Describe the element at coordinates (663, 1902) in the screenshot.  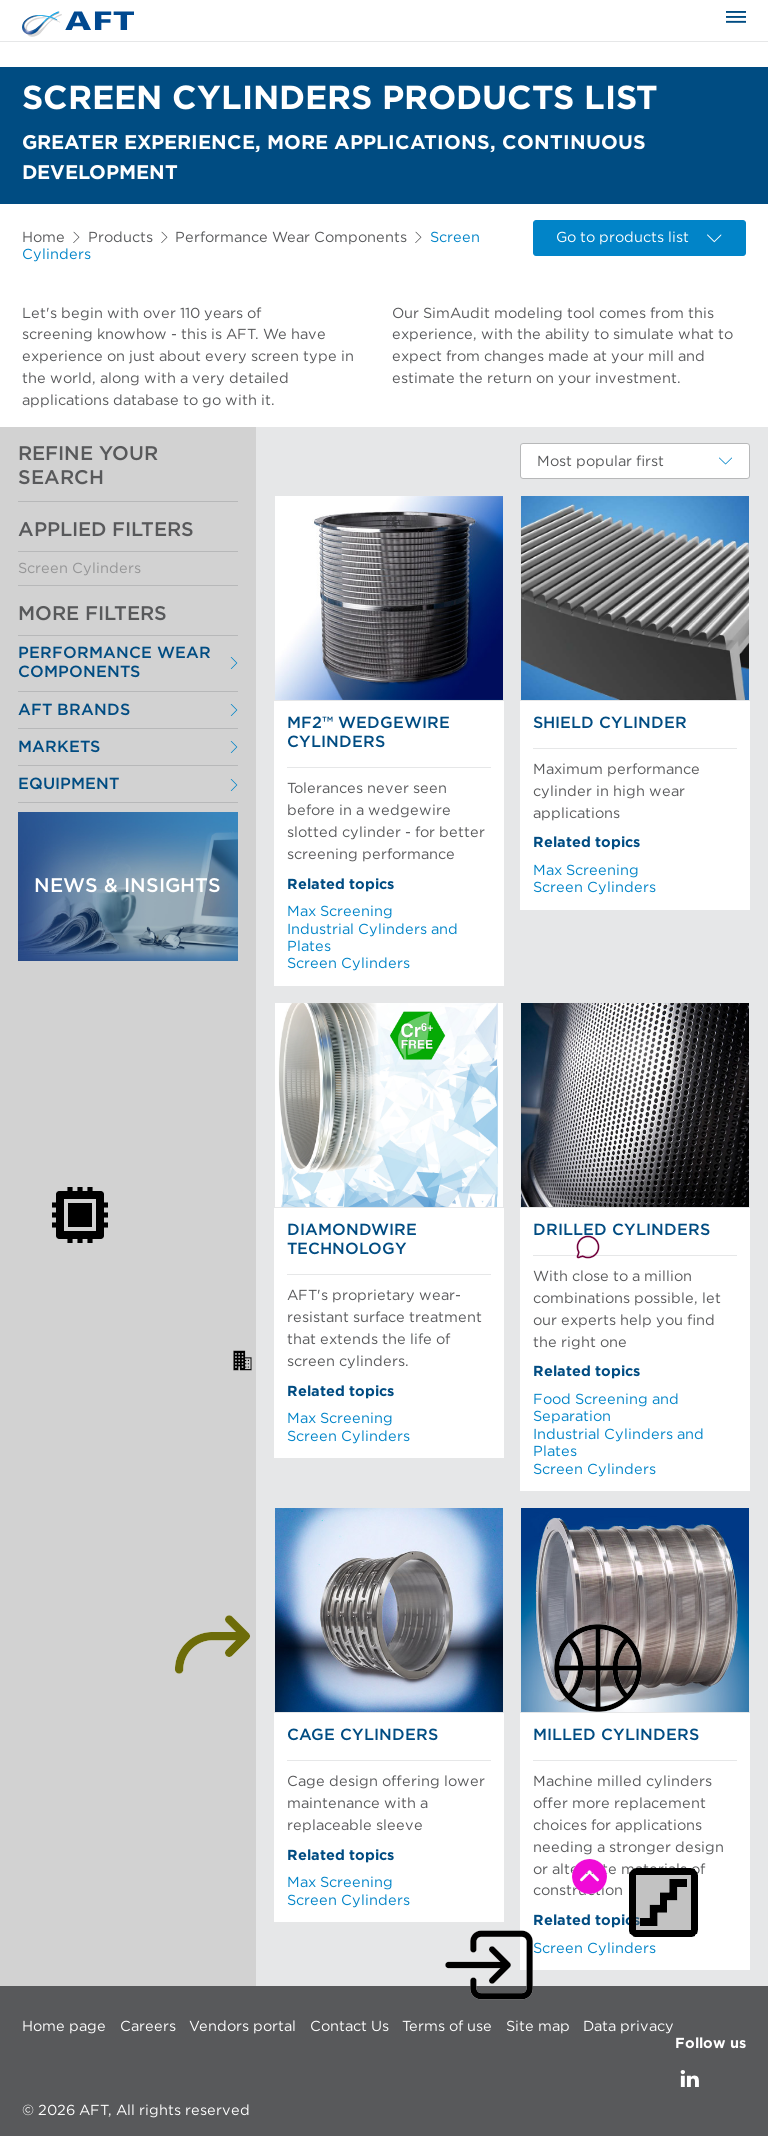
I see `indicates stairs available at this location` at that location.